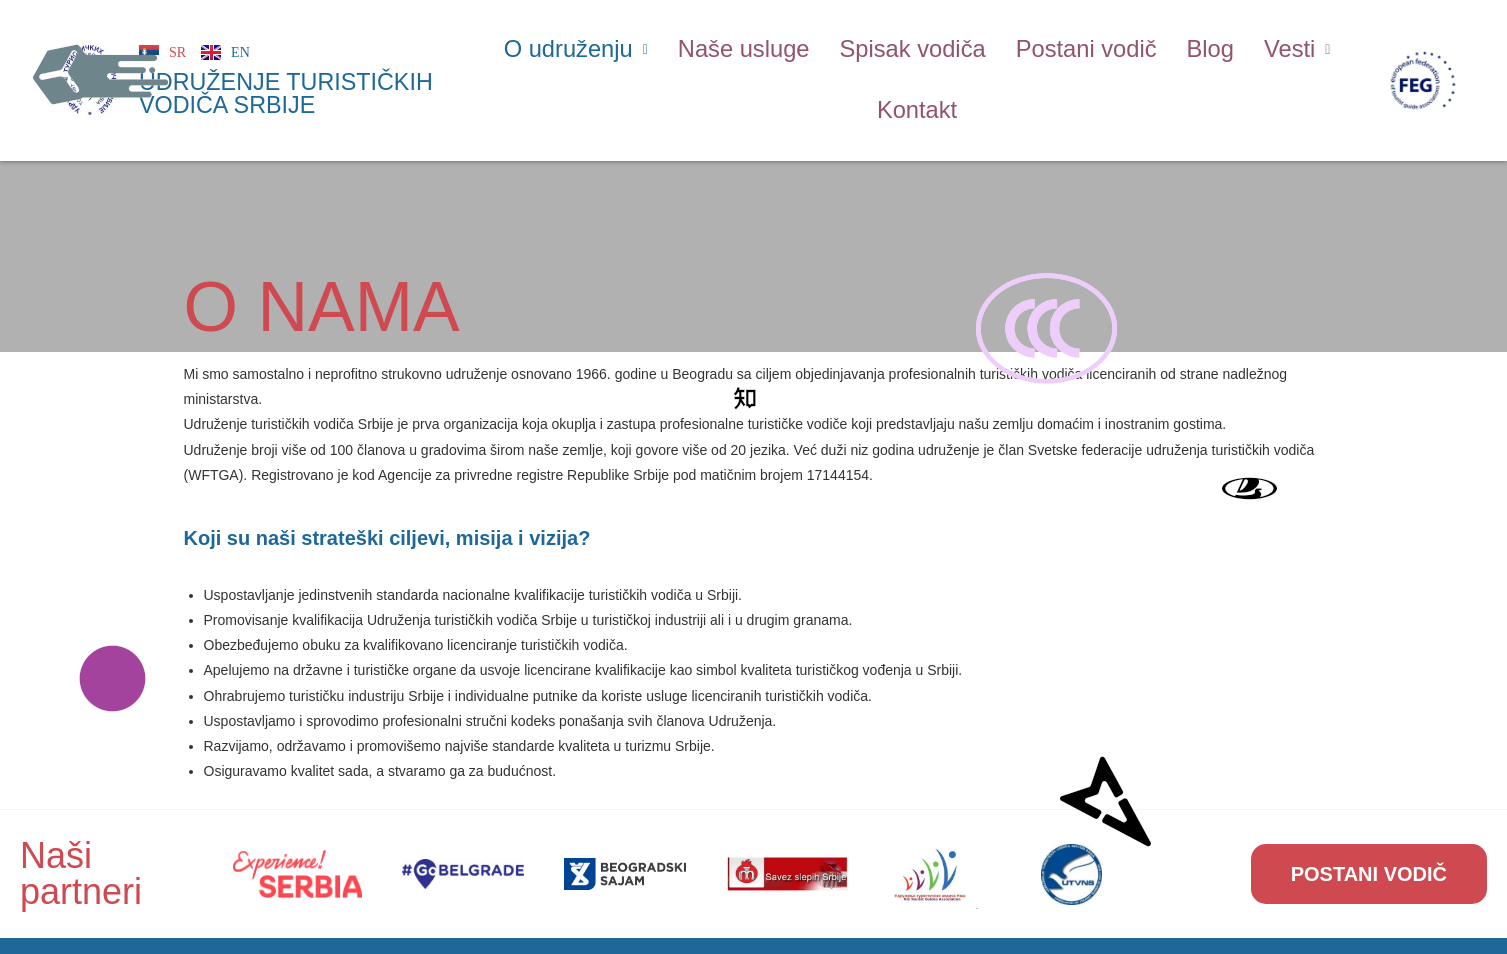 The height and width of the screenshot is (954, 1507). I want to click on open mapillary street-level imagery app, so click(1105, 801).